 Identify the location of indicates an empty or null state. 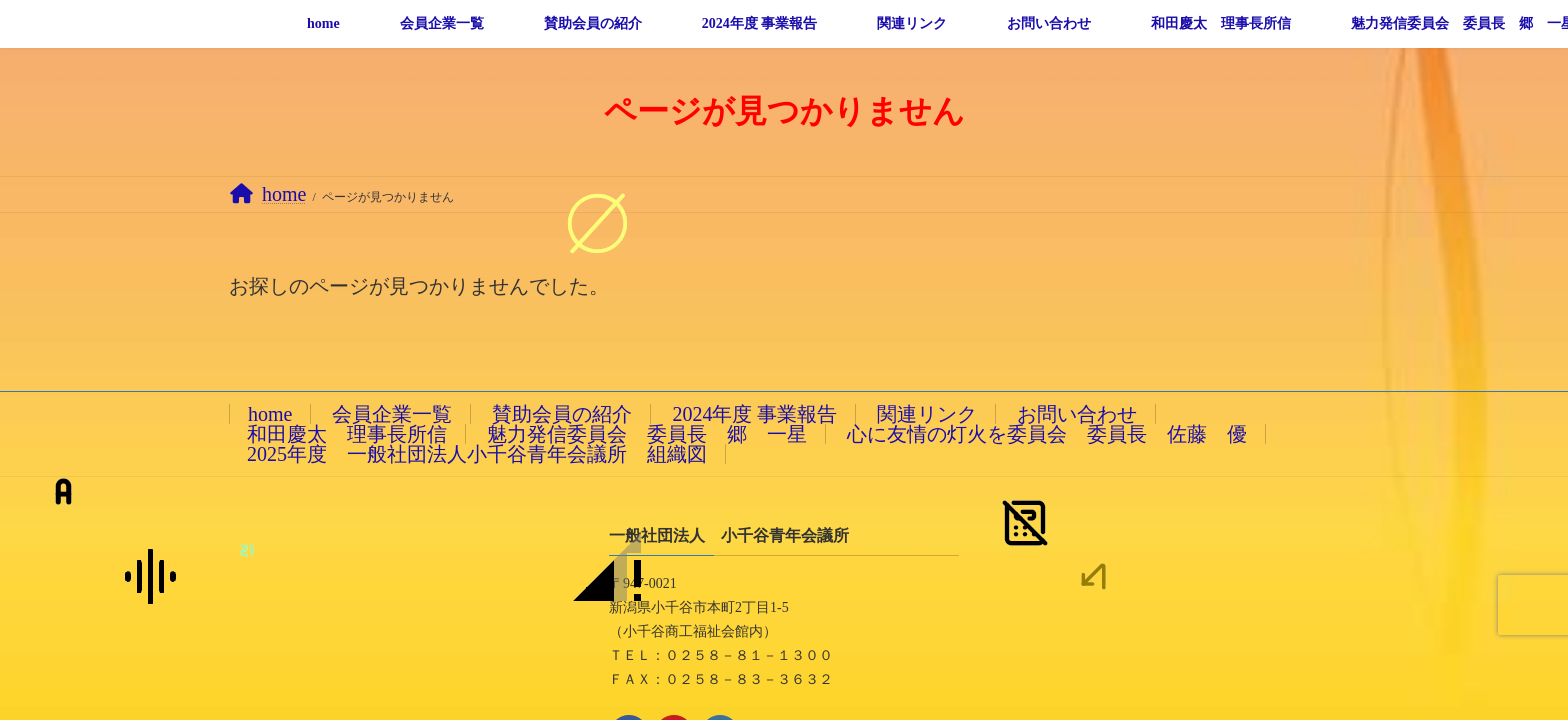
(597, 223).